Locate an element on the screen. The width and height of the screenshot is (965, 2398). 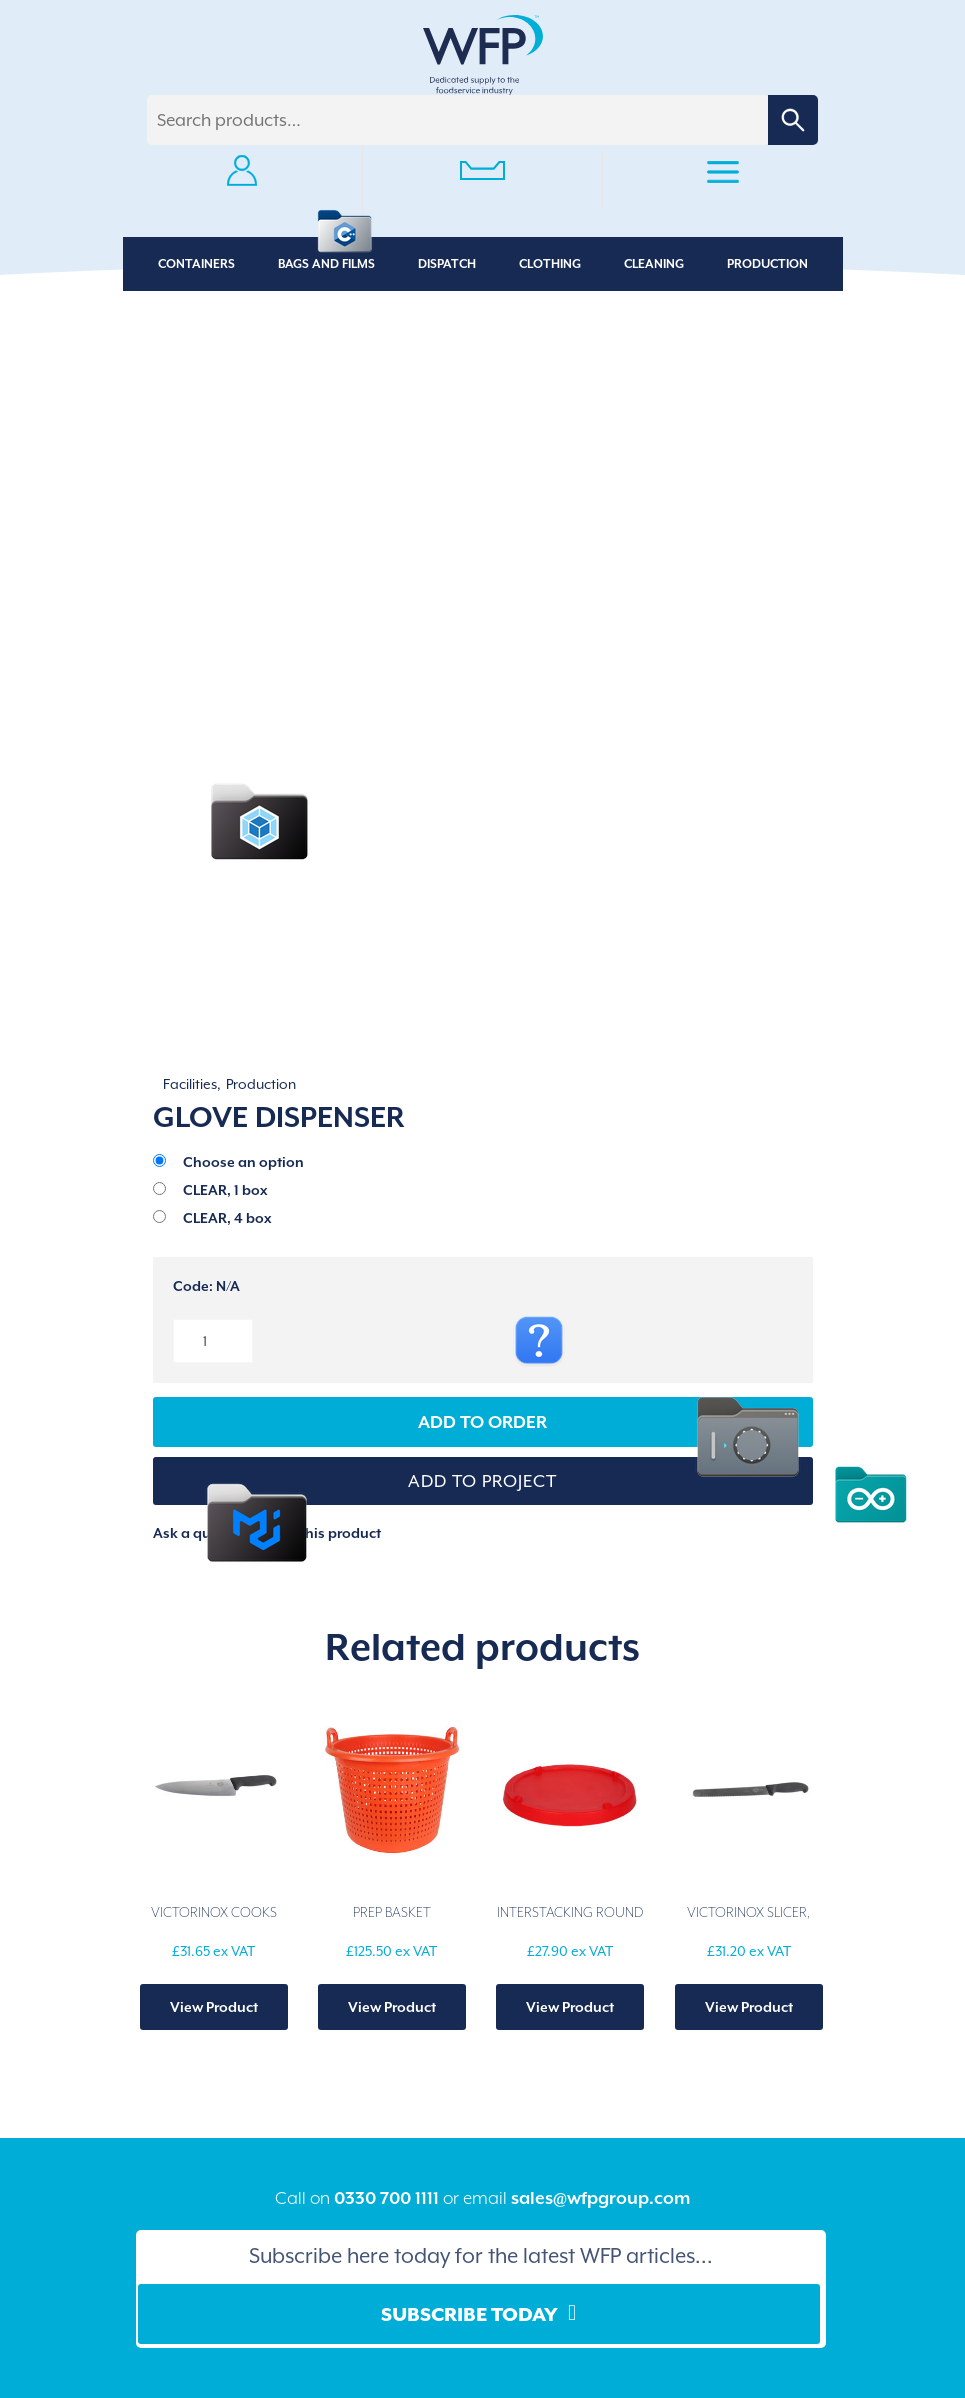
access help and support documentation is located at coordinates (539, 1341).